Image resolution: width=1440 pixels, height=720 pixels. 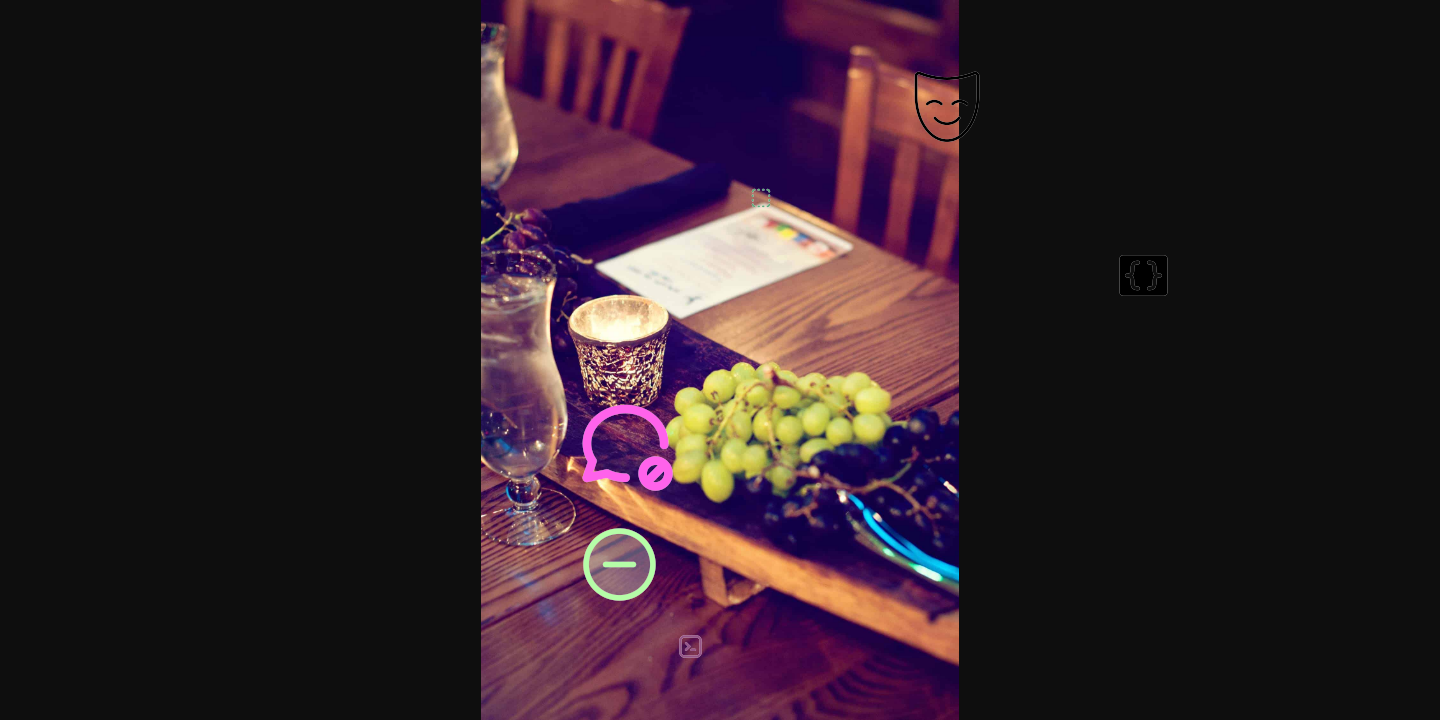 I want to click on tabler icons brand logo, so click(x=690, y=646).